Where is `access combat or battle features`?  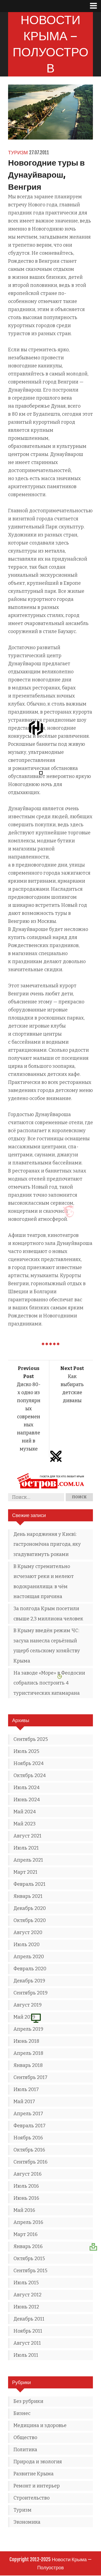 access combat or battle features is located at coordinates (56, 1456).